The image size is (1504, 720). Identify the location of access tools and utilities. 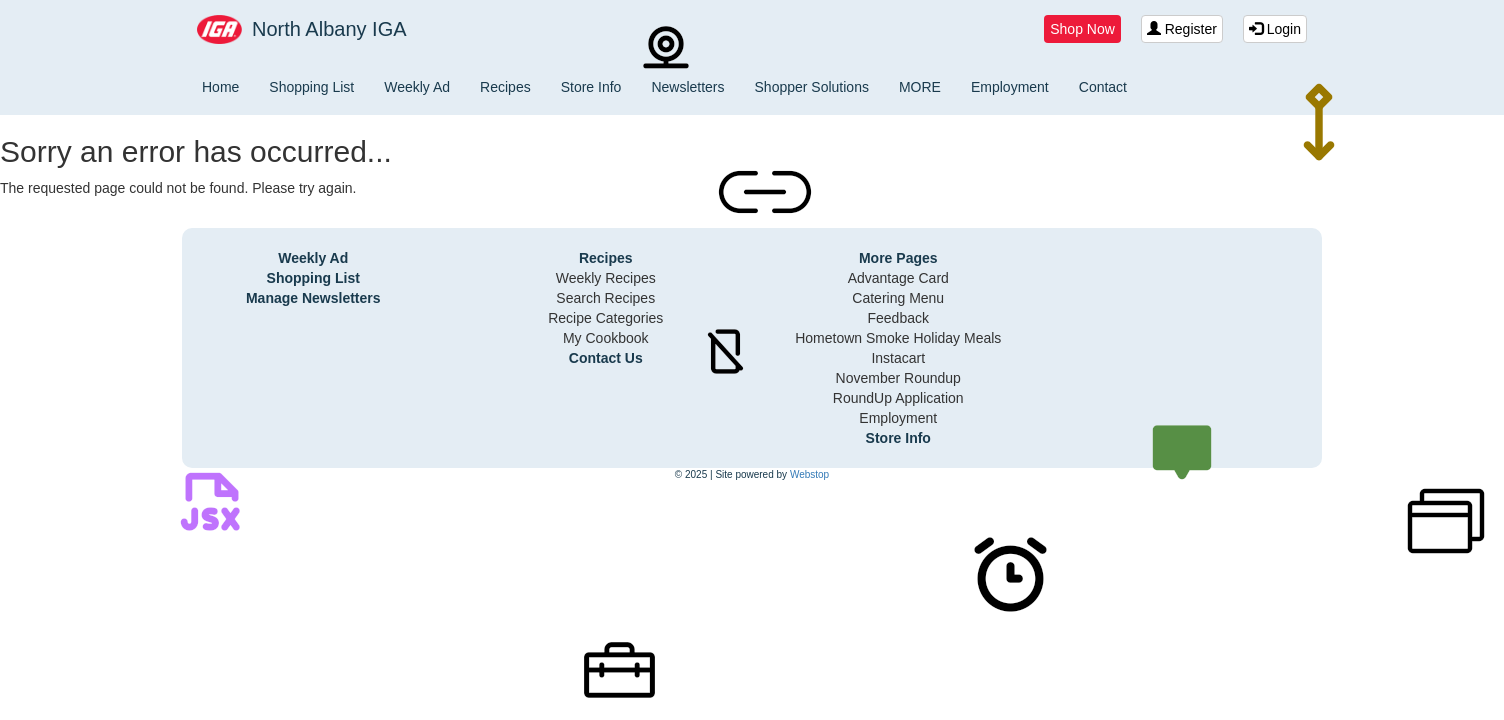
(619, 672).